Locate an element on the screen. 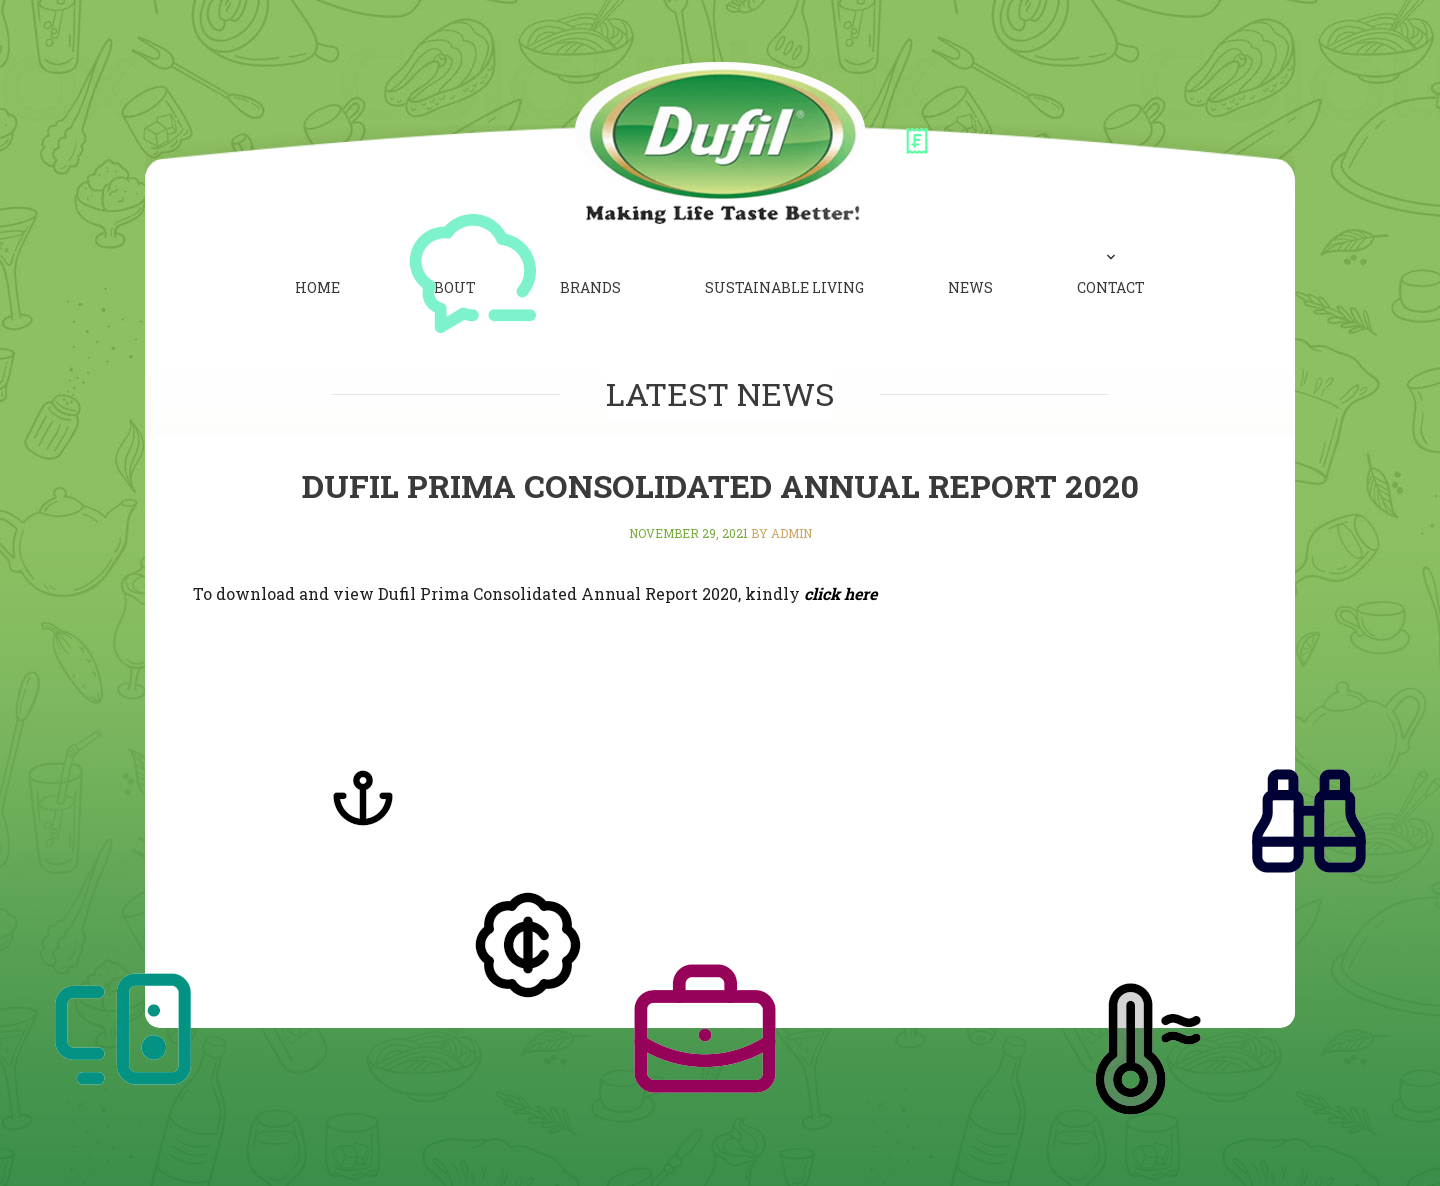 The width and height of the screenshot is (1440, 1186). view cent-based pricing or rewards is located at coordinates (528, 945).